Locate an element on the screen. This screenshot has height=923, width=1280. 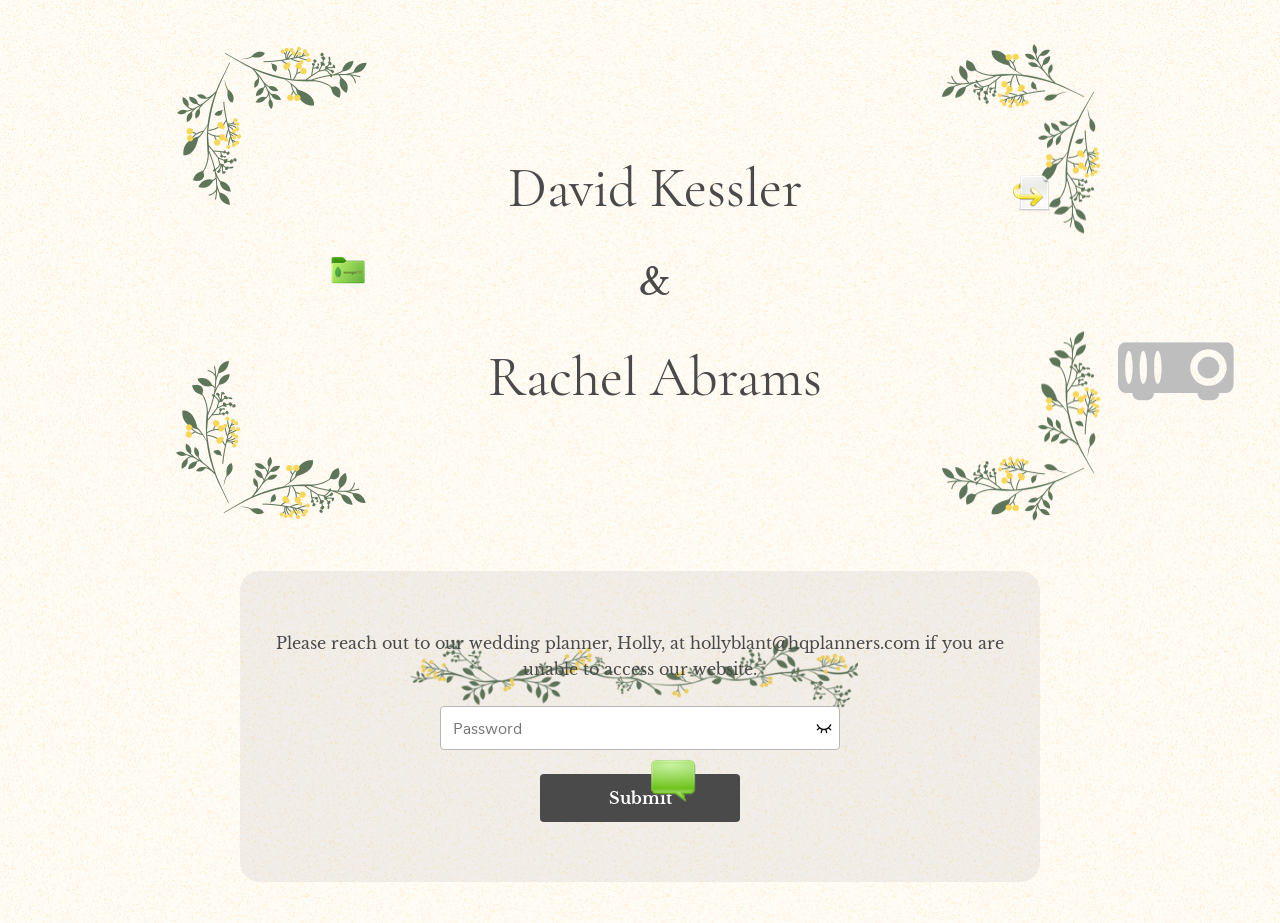
connect to an external projector is located at coordinates (1176, 364).